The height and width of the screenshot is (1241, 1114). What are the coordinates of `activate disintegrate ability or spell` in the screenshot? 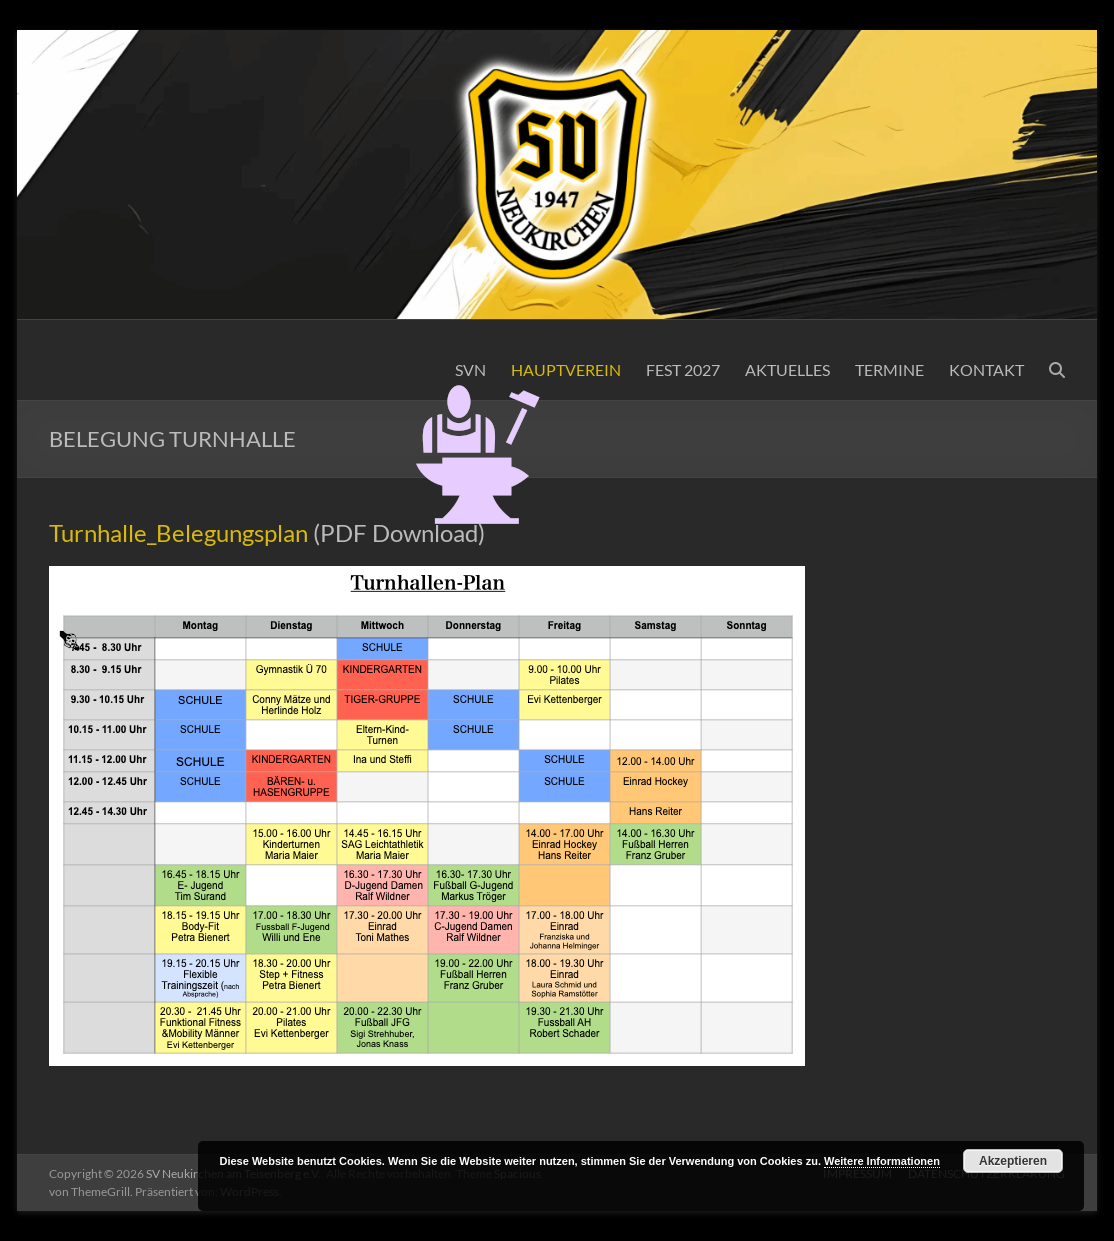 It's located at (69, 640).